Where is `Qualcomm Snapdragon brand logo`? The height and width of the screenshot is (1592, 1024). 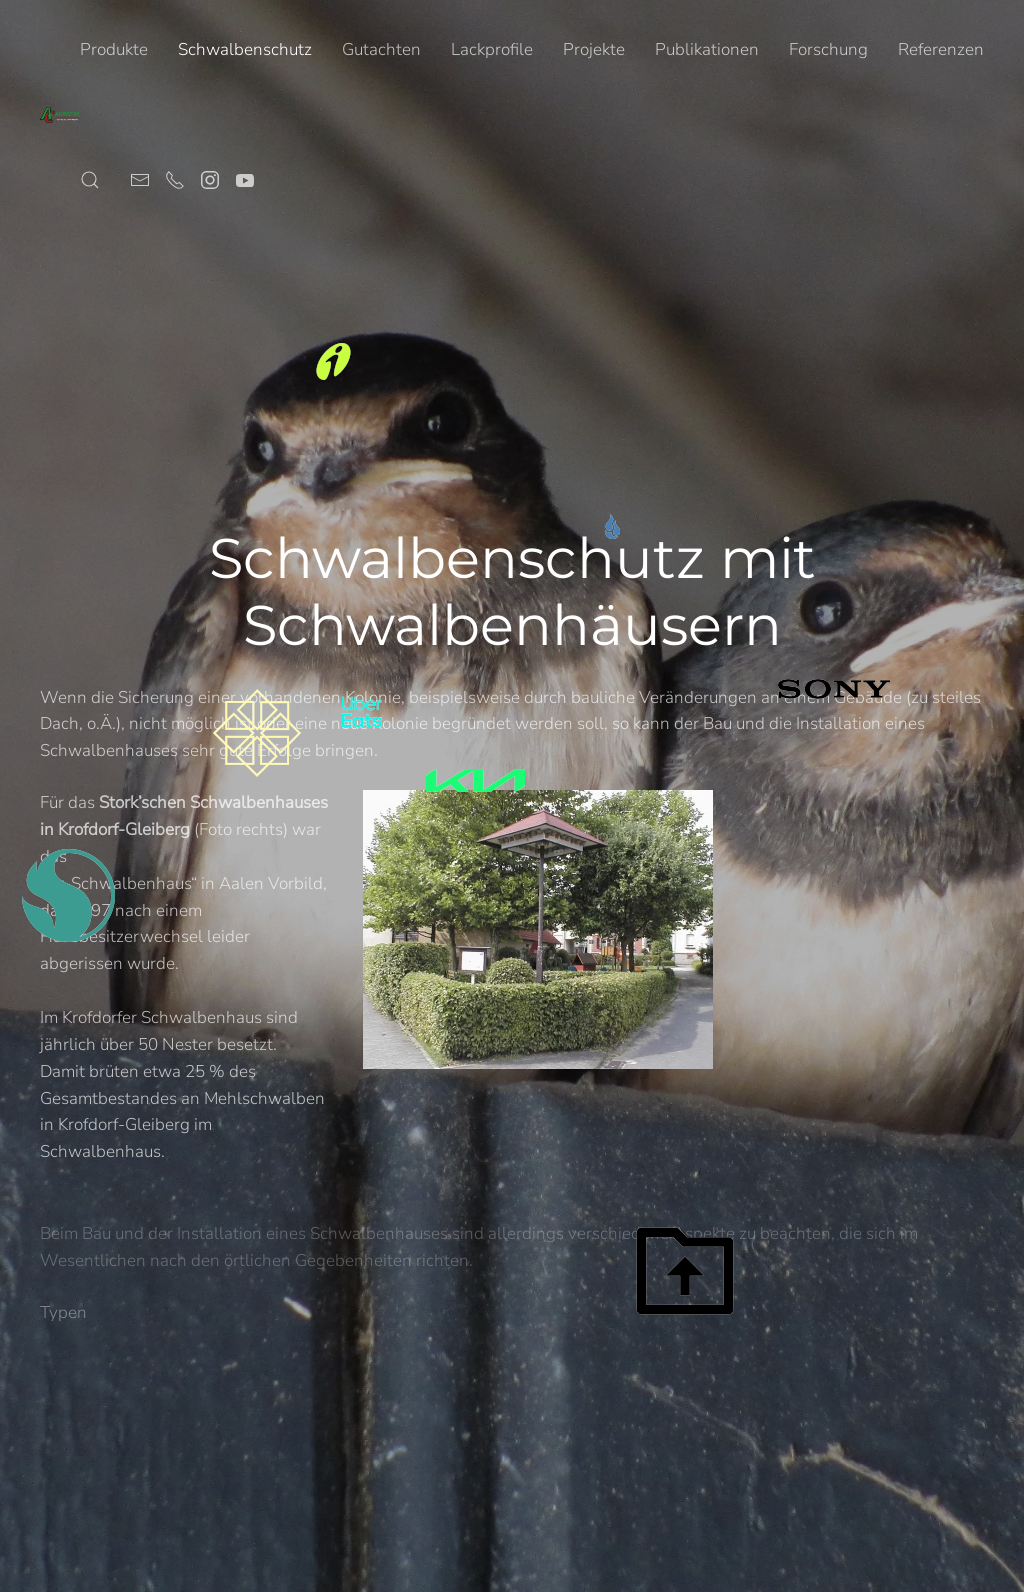
Qualcomm Snapdragon brand logo is located at coordinates (68, 895).